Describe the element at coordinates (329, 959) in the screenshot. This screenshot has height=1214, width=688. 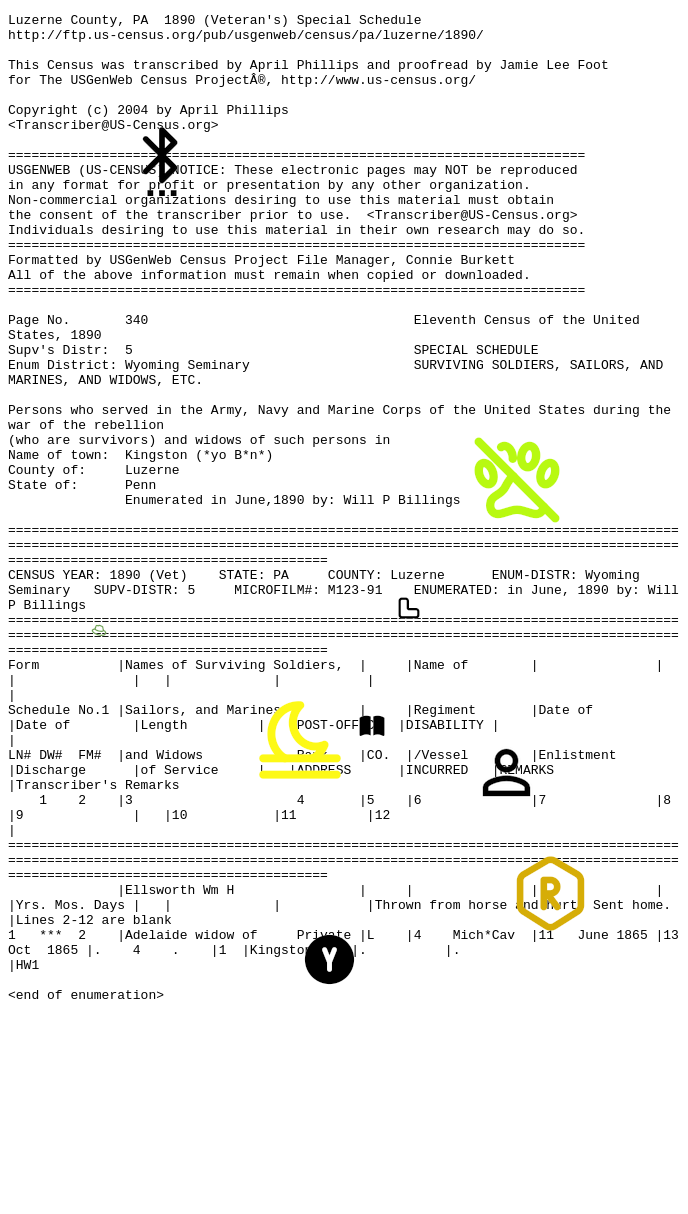
I see `indicates items or options starting with the letter Y` at that location.